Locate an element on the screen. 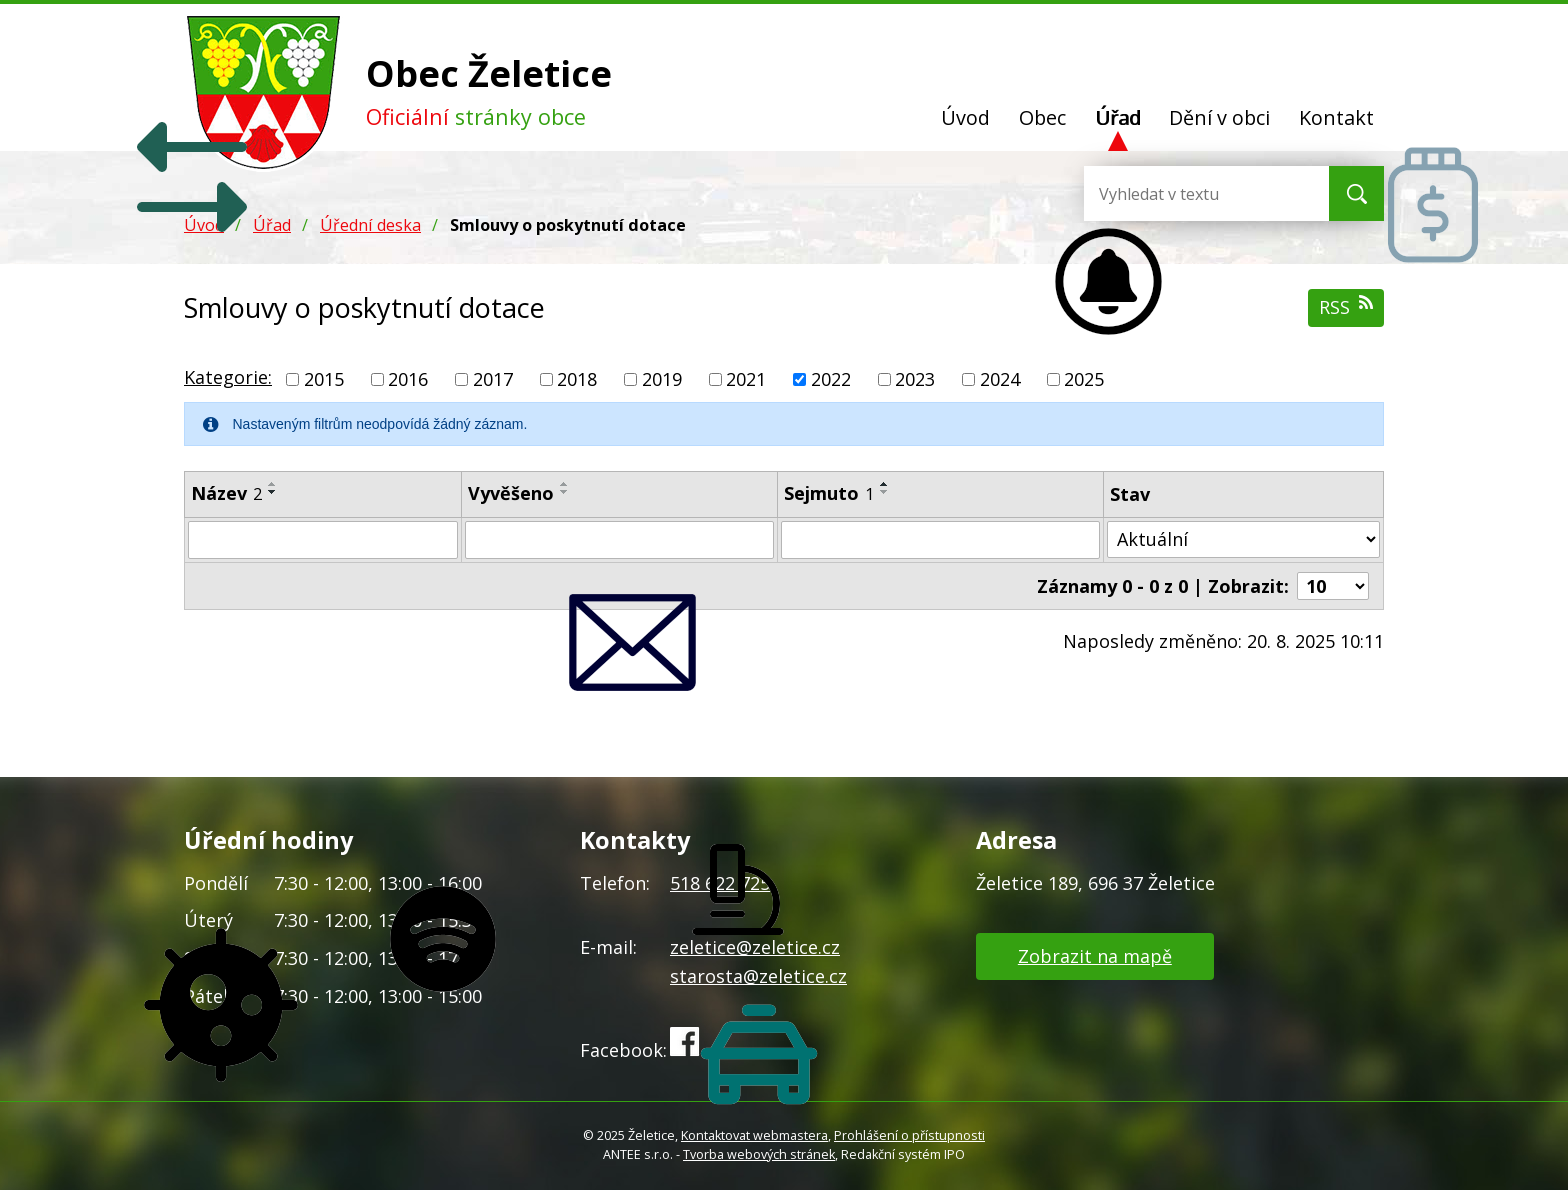 Image resolution: width=1568 pixels, height=1190 pixels. report an emergency or contact police is located at coordinates (759, 1061).